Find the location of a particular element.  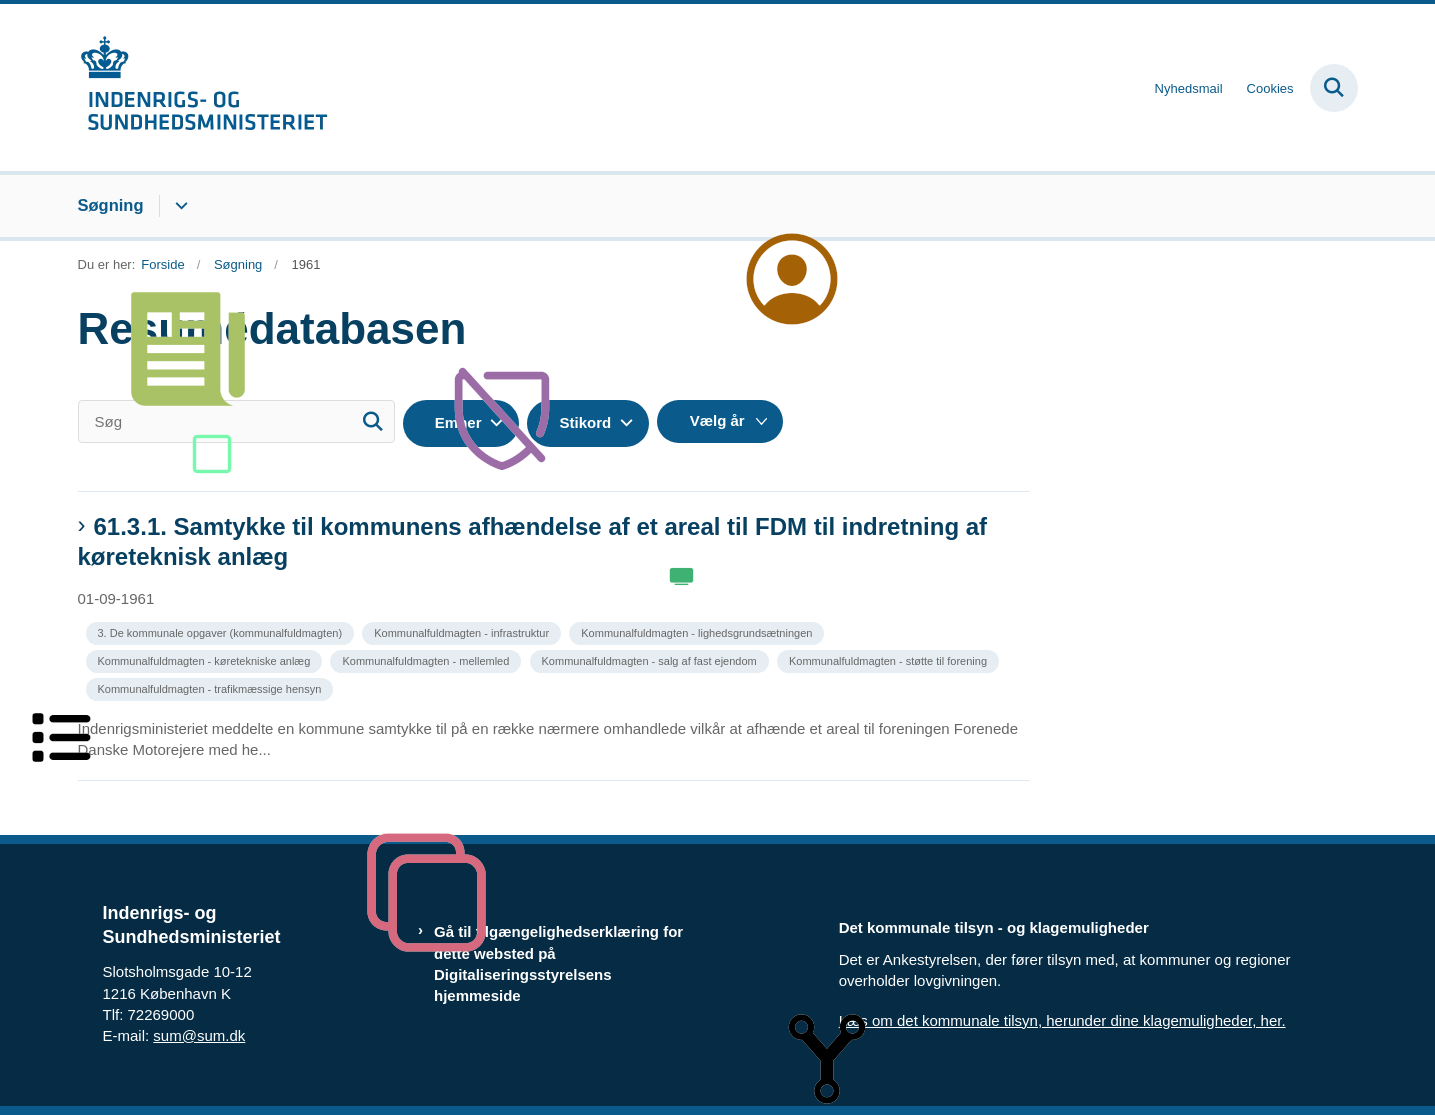

view repository branch network is located at coordinates (827, 1059).